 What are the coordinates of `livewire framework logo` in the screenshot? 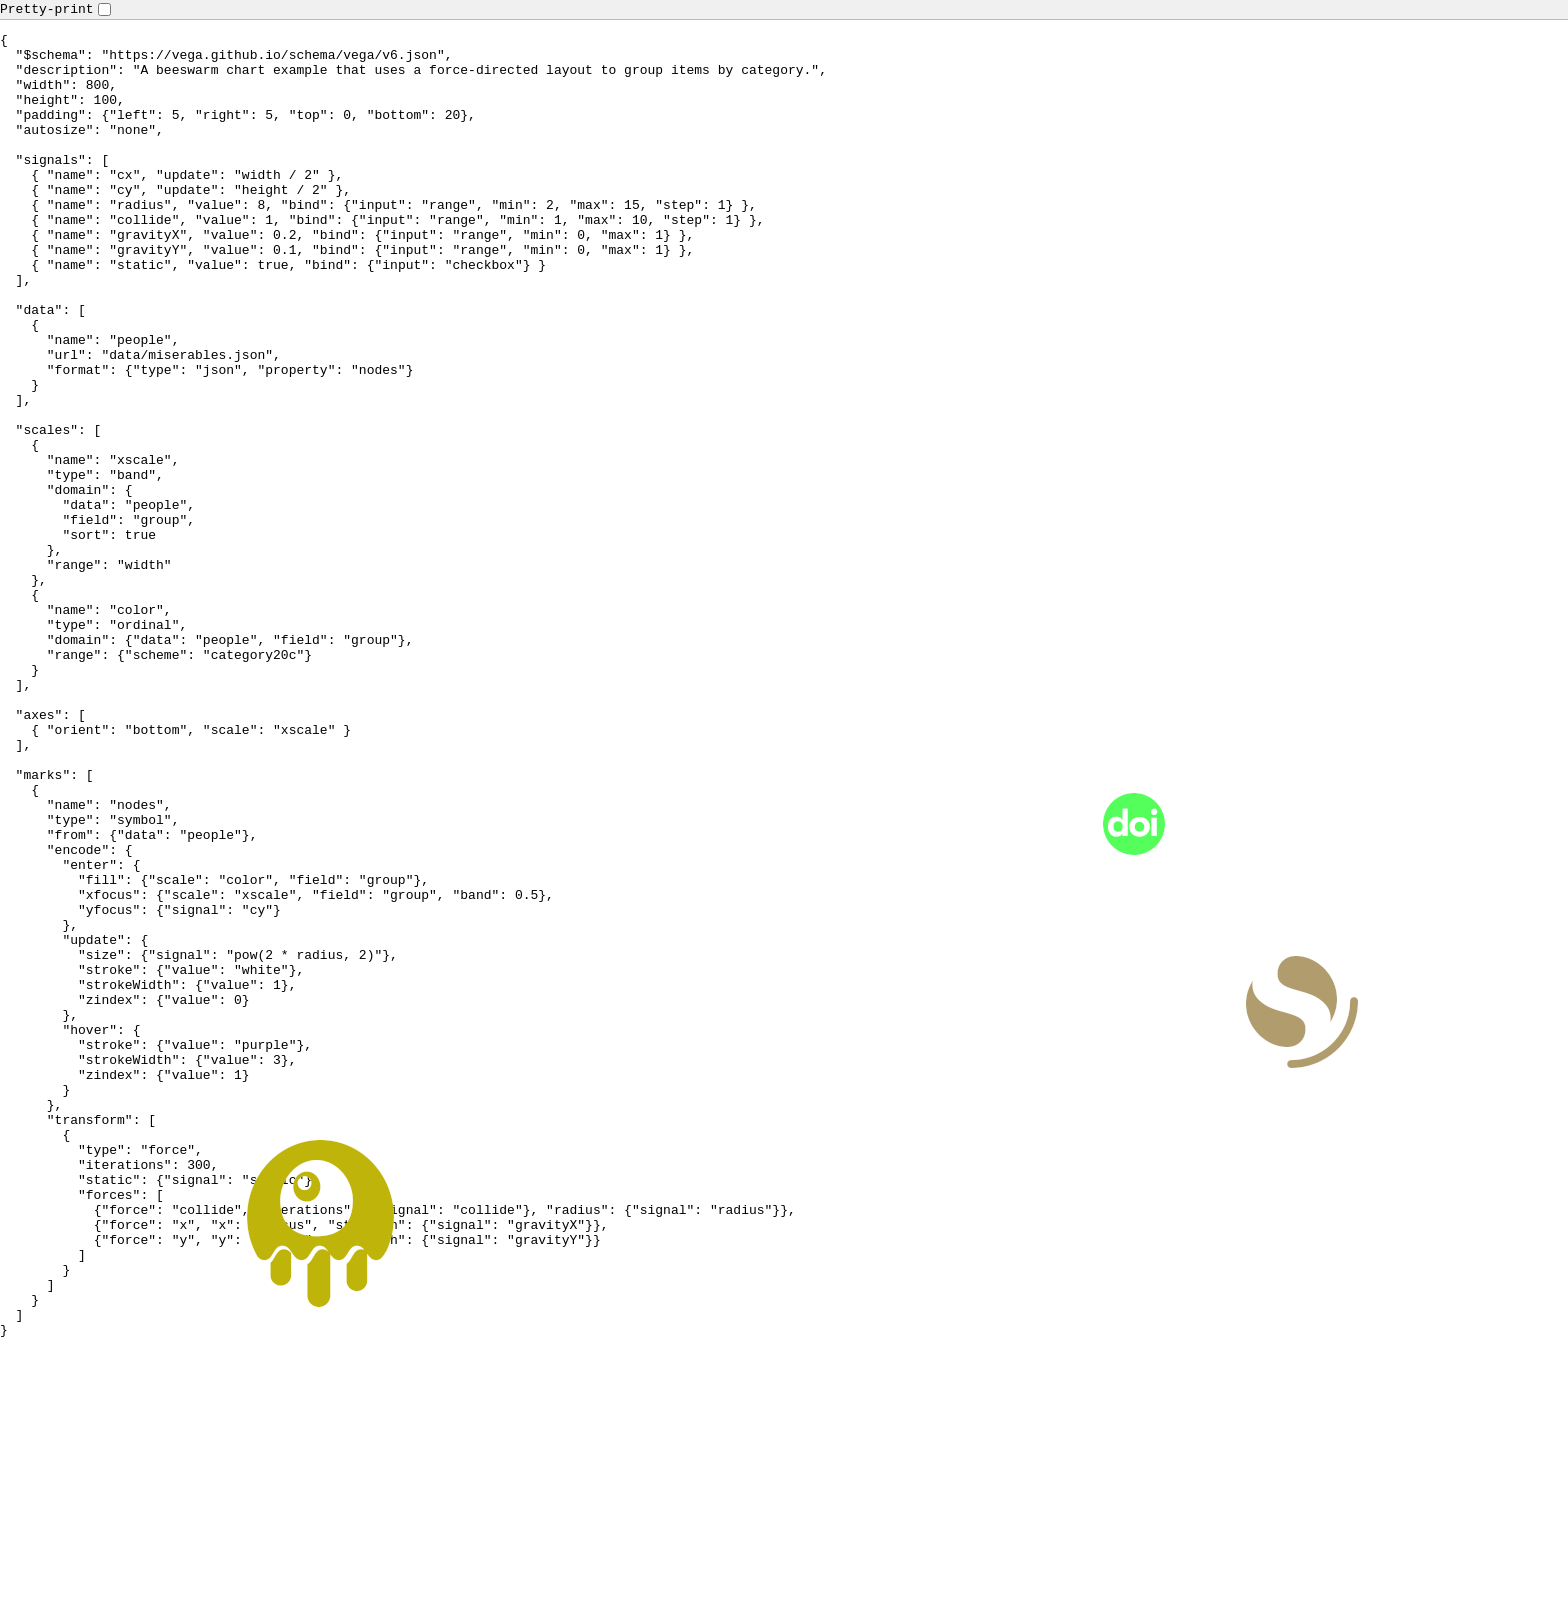 It's located at (320, 1223).